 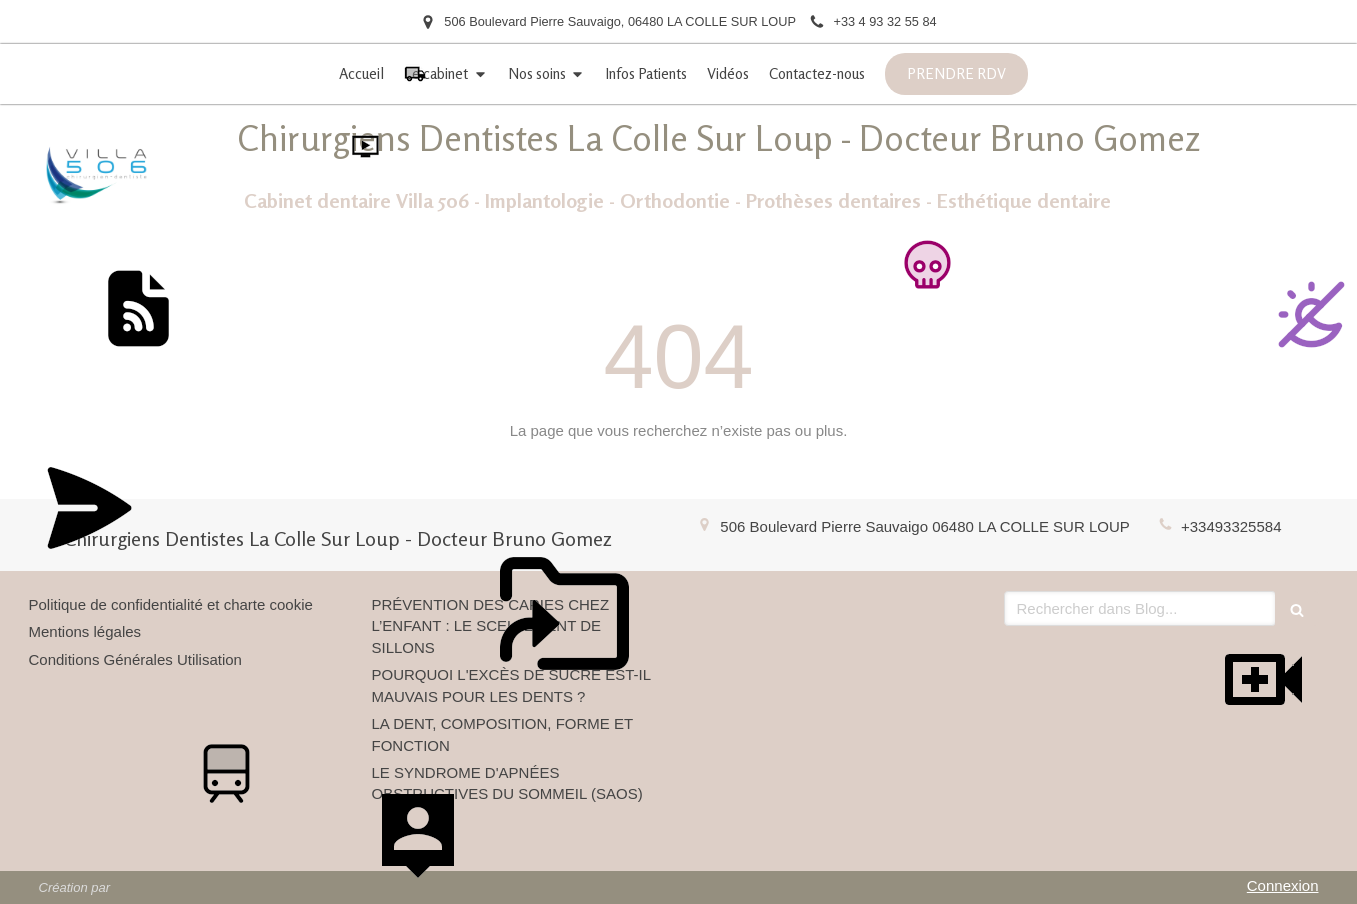 I want to click on access train schedules or rail services, so click(x=226, y=771).